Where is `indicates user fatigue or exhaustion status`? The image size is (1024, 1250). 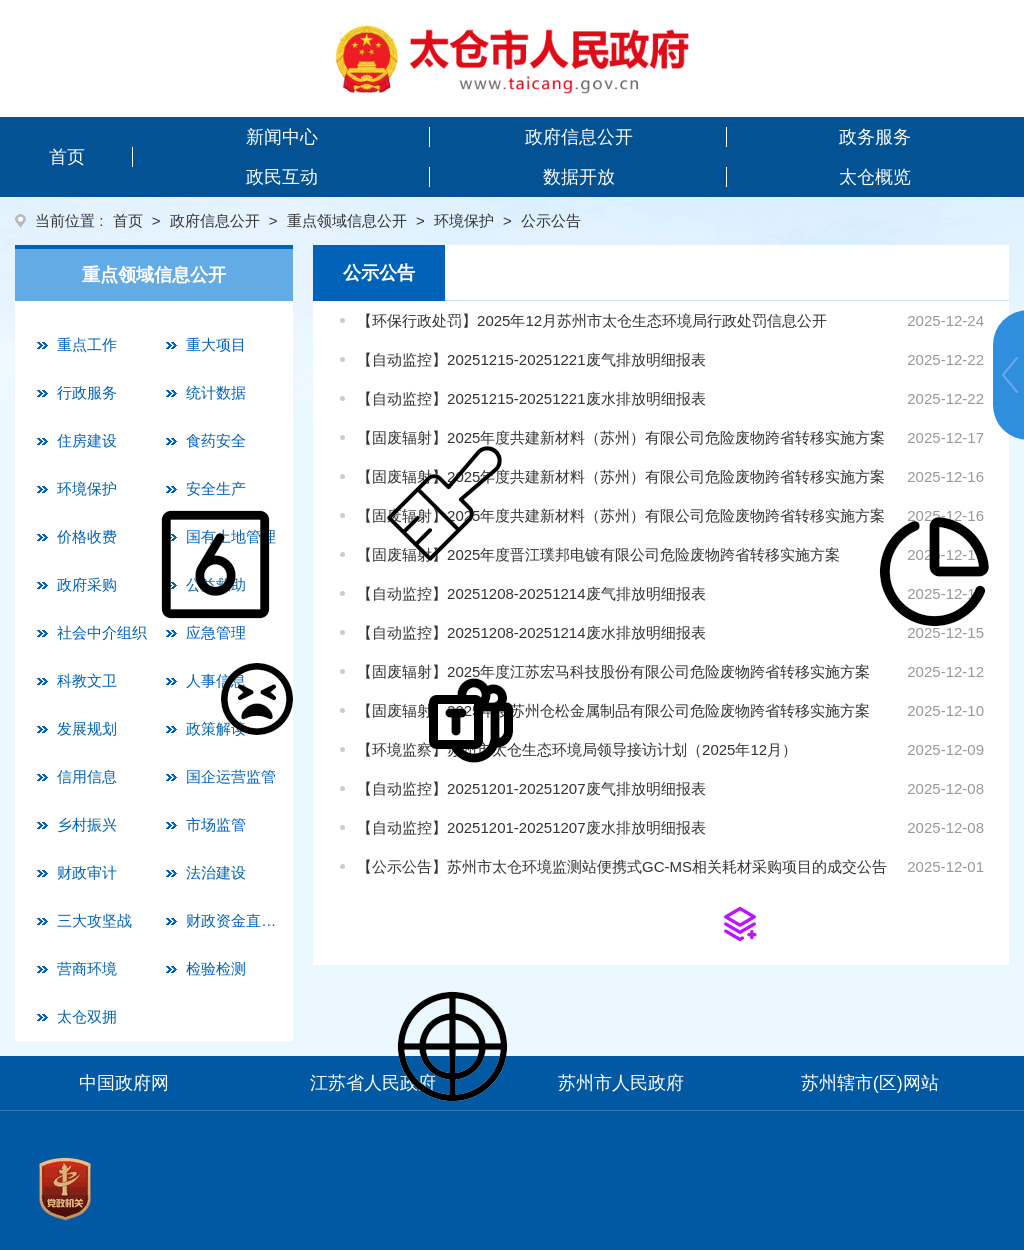 indicates user fatigue or exhaustion status is located at coordinates (257, 699).